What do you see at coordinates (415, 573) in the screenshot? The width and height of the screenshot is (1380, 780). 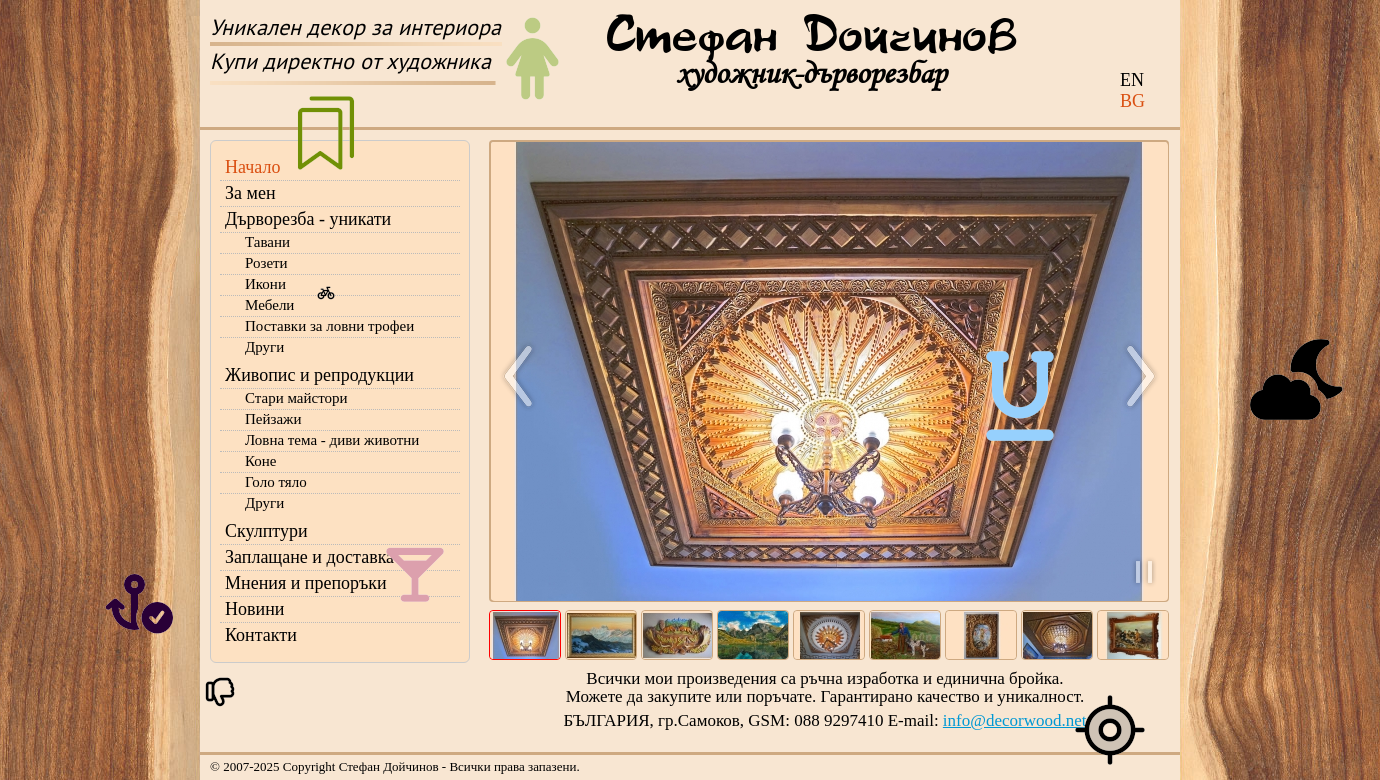 I see `browse cocktail or drink recipes` at bounding box center [415, 573].